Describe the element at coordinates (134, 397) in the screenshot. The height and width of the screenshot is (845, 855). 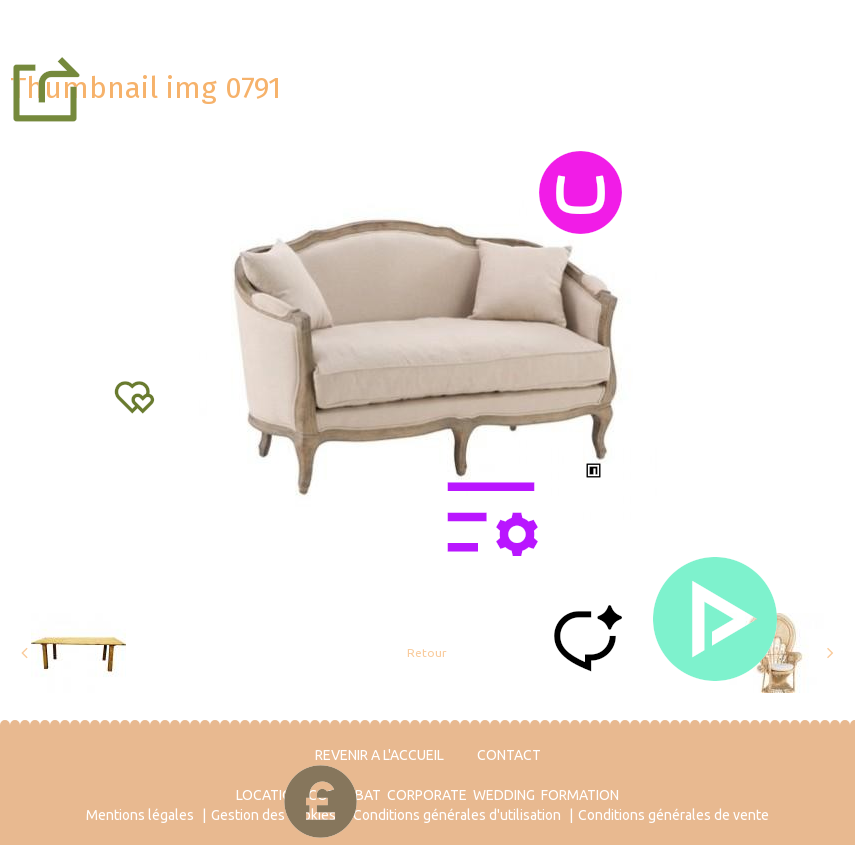
I see `view liked or favorited items` at that location.